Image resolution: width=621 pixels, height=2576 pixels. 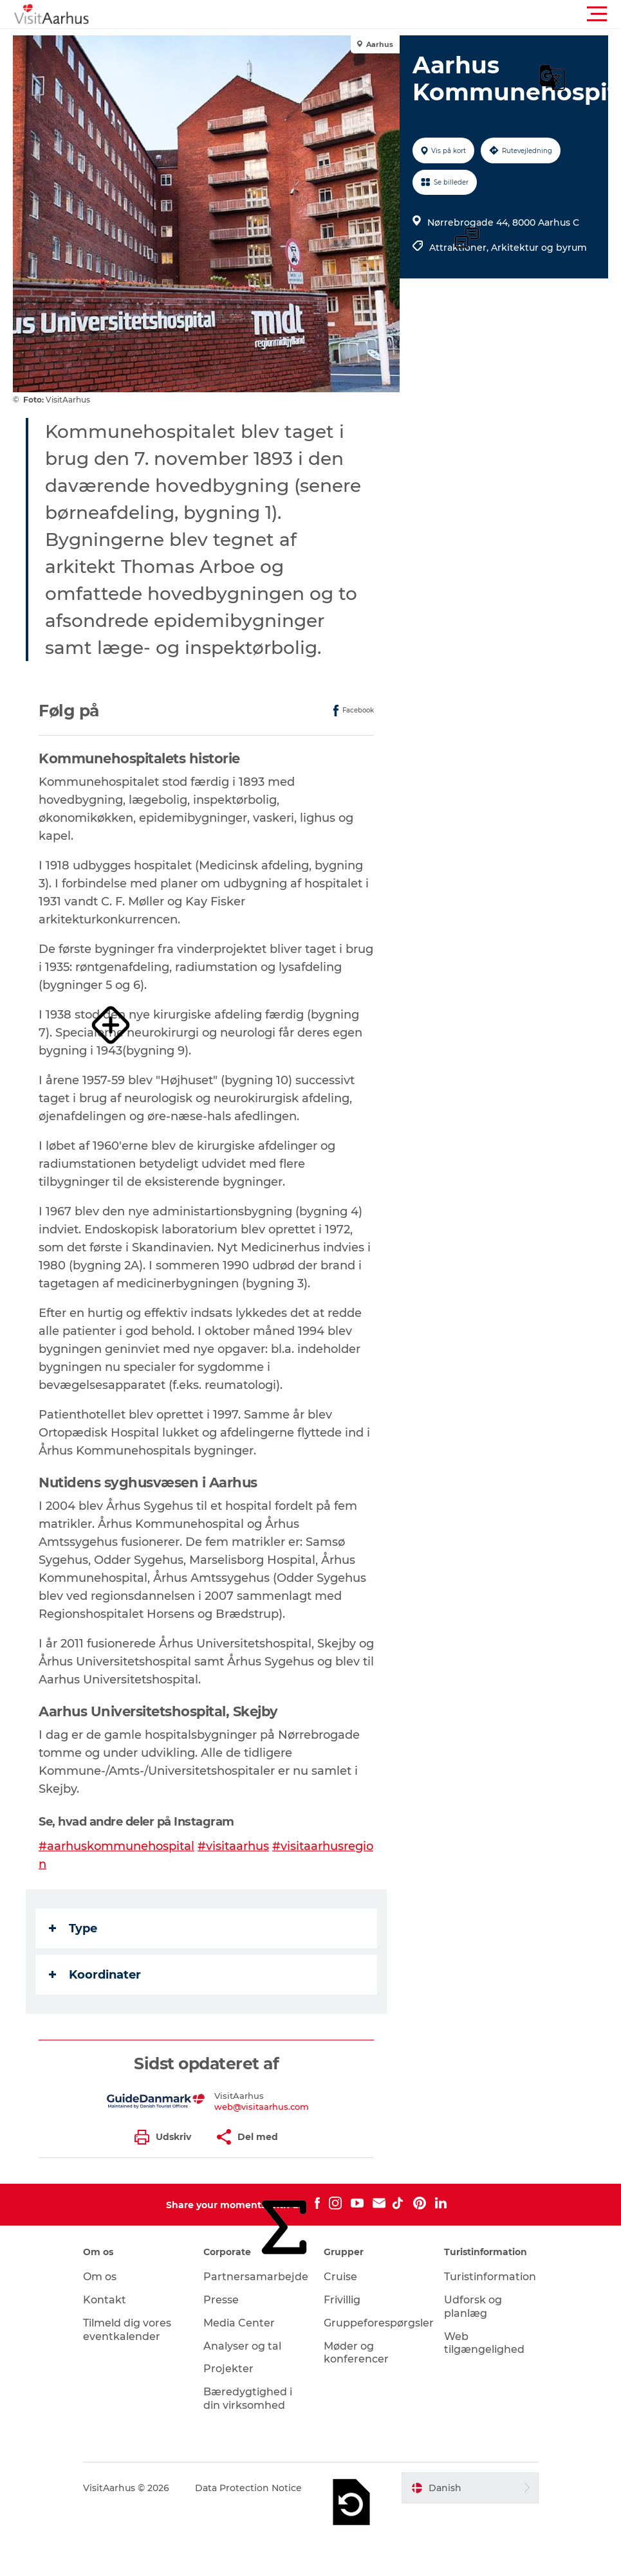 What do you see at coordinates (351, 2502) in the screenshot?
I see `restore a previous version of a document` at bounding box center [351, 2502].